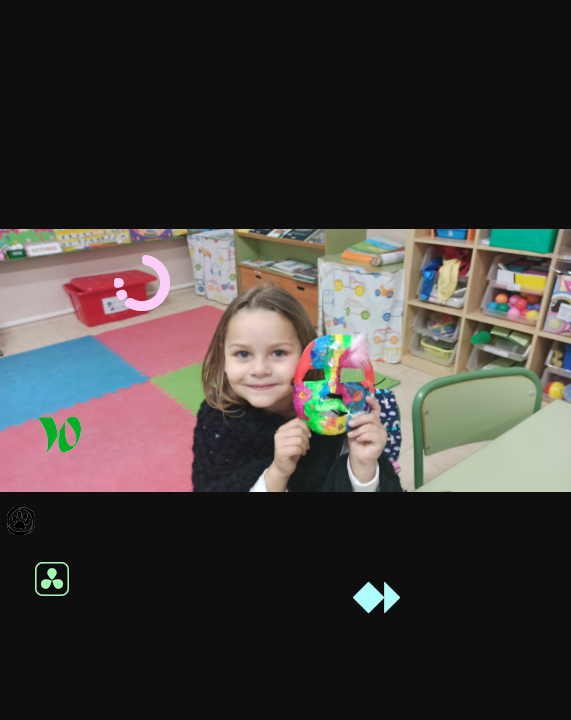 The image size is (571, 720). I want to click on visit Furry Network social platform, so click(21, 521).